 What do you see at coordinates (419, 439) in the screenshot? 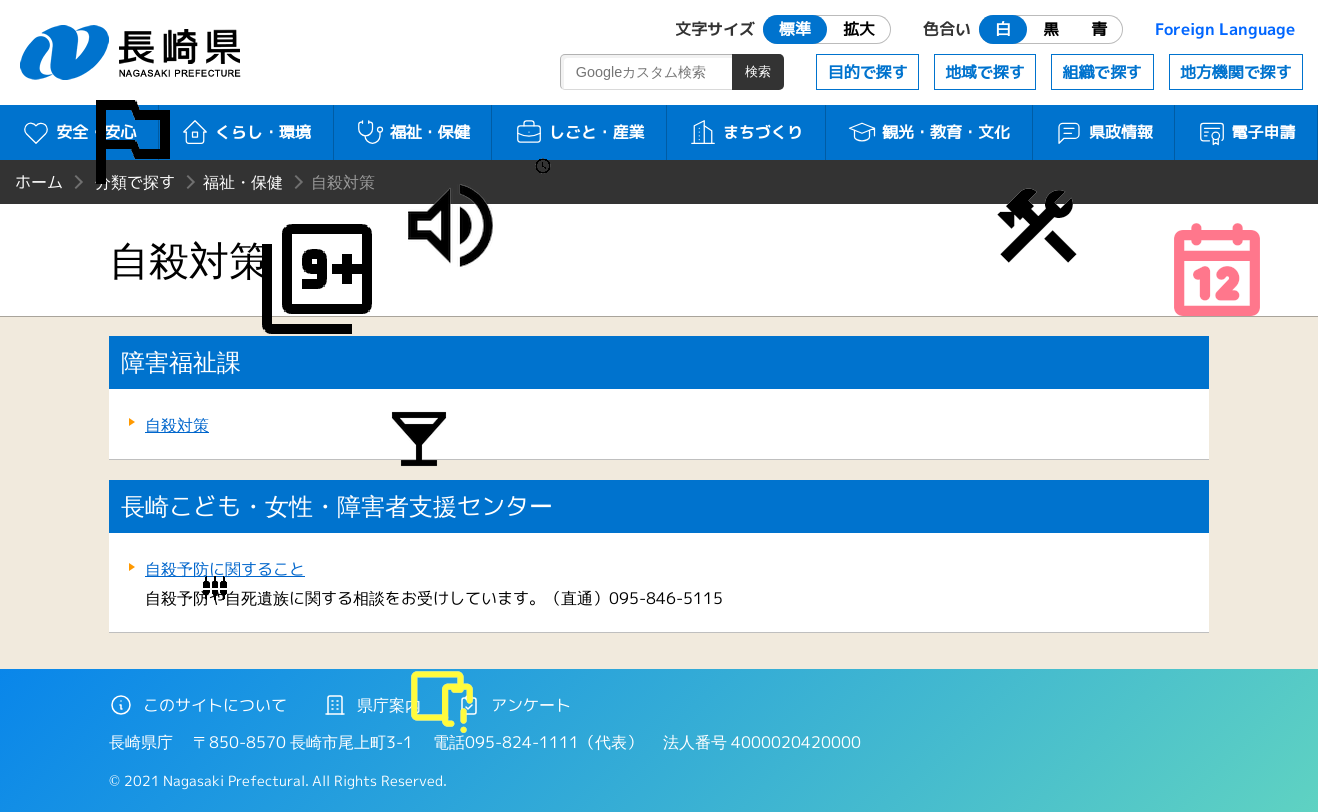
I see `find nearby bars or nightlife` at bounding box center [419, 439].